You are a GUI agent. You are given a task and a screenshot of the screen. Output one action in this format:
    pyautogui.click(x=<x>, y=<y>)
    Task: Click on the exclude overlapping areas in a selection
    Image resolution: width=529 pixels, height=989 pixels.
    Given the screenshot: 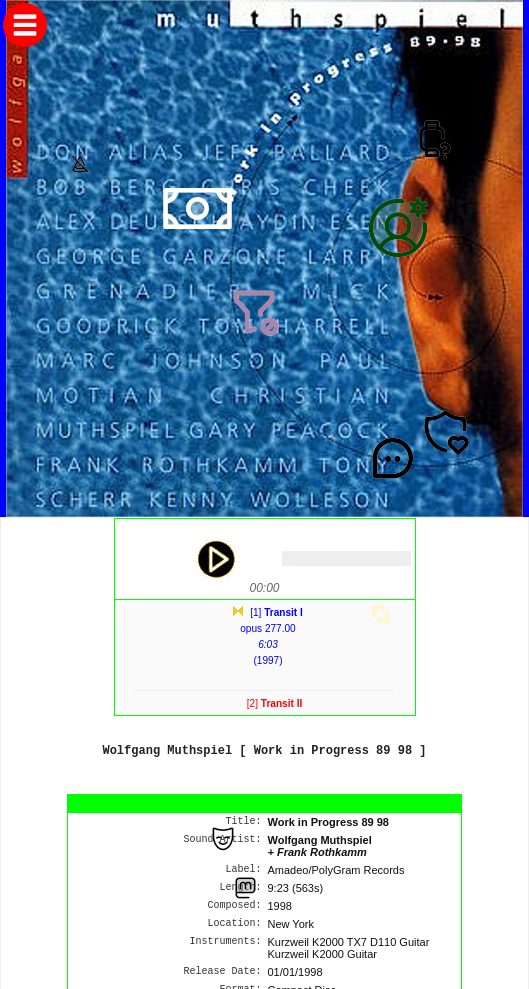 What is the action you would take?
    pyautogui.click(x=381, y=614)
    